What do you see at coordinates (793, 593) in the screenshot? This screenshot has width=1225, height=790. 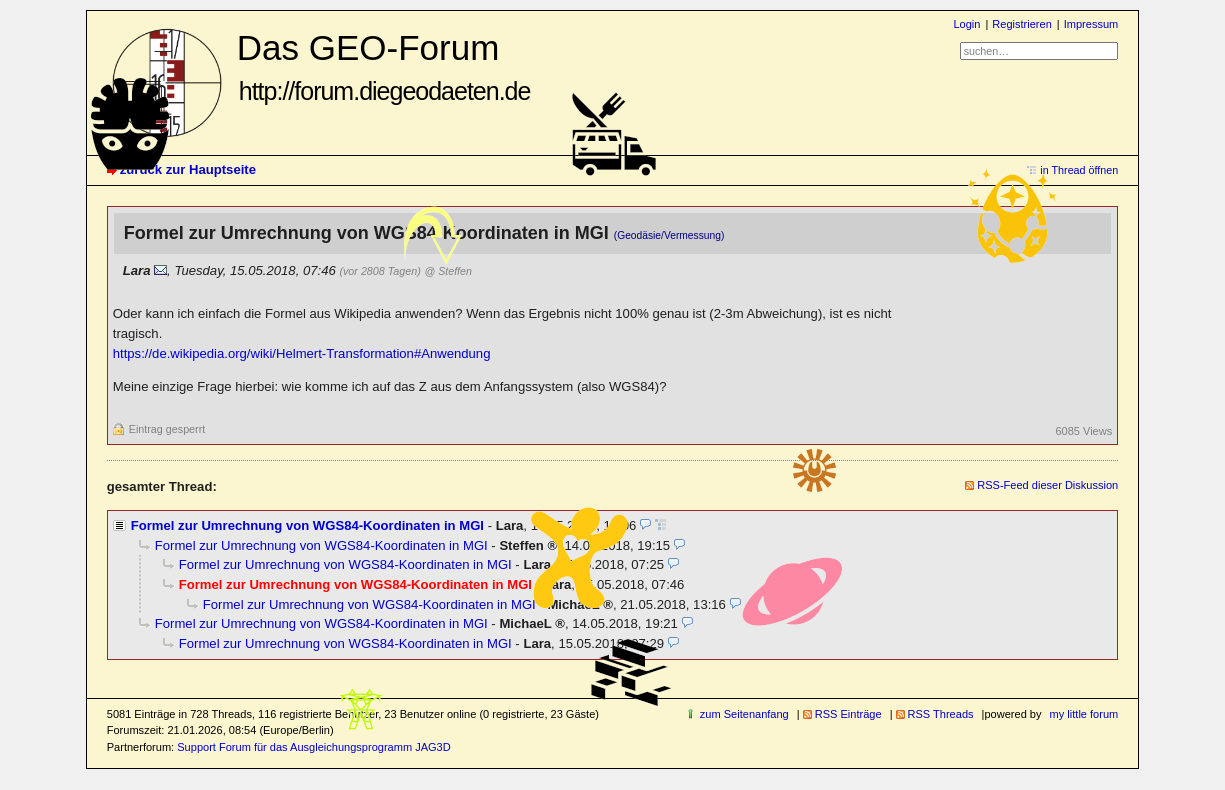 I see `access space or astronomy-themed content` at bounding box center [793, 593].